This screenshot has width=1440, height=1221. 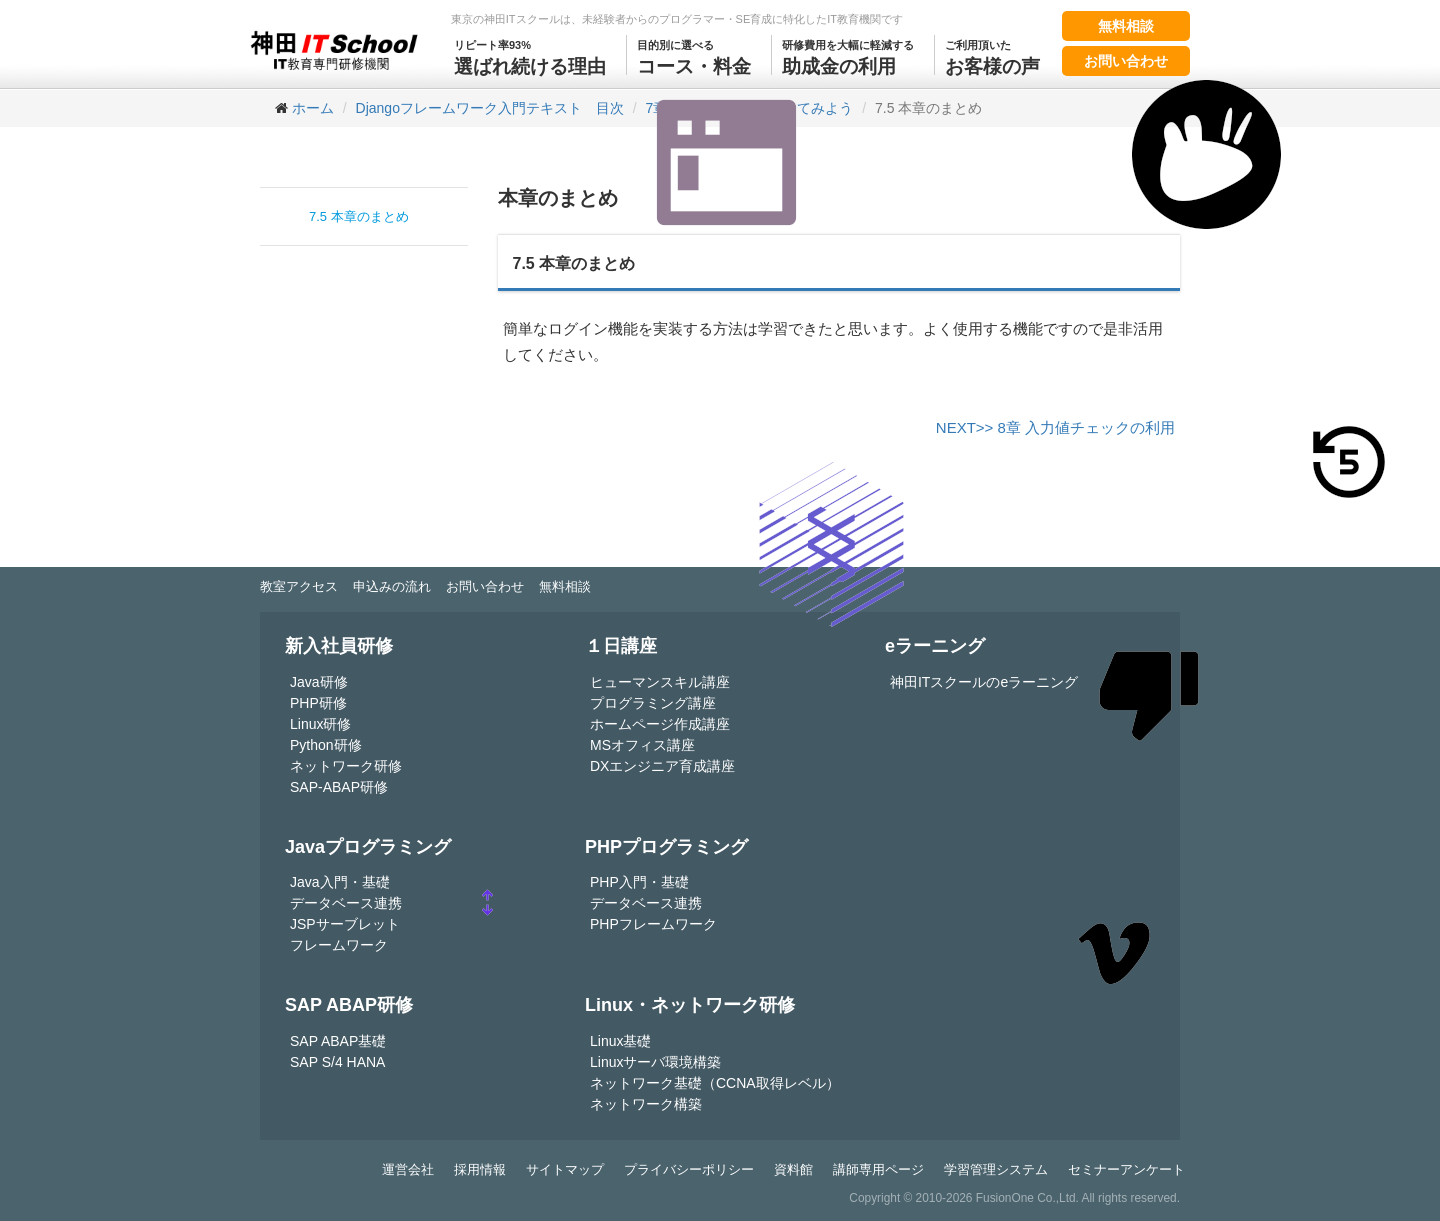 What do you see at coordinates (831, 544) in the screenshot?
I see `parity substrate blockchain framework logo` at bounding box center [831, 544].